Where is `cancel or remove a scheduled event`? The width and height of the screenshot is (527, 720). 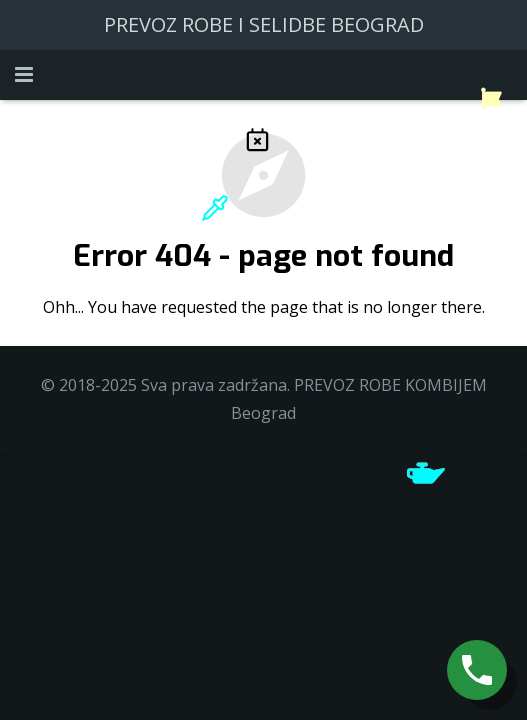
cancel or remove a scheduled event is located at coordinates (257, 140).